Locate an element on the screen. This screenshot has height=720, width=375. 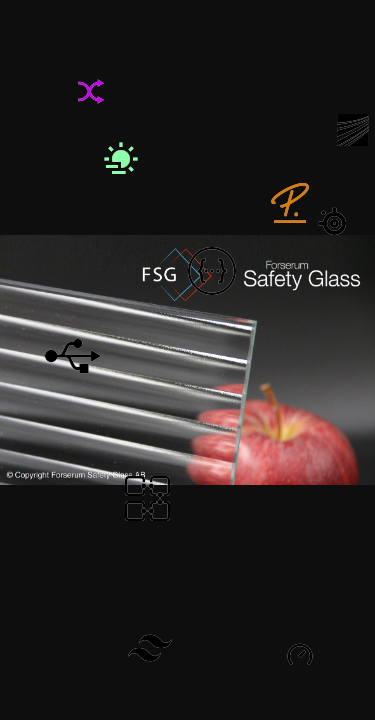
increase playback speed is located at coordinates (300, 655).